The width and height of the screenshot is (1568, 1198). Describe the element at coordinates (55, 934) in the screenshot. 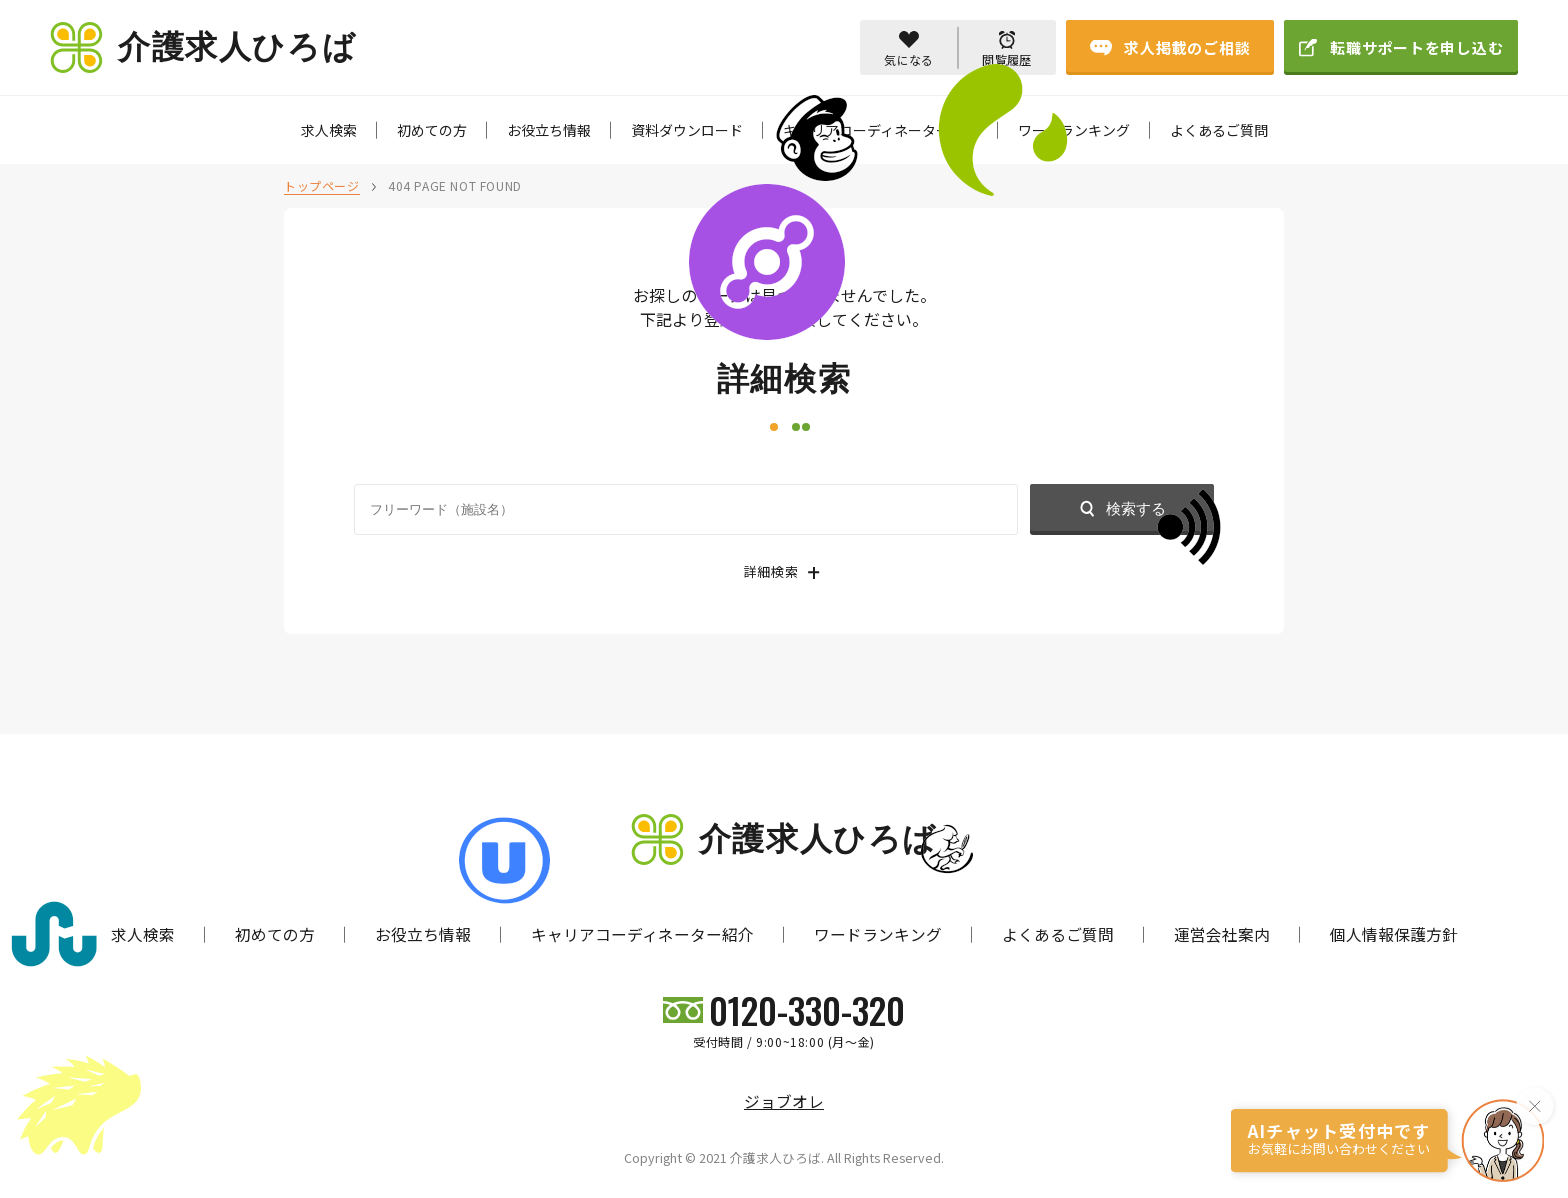

I see `stumbleupon logo` at that location.